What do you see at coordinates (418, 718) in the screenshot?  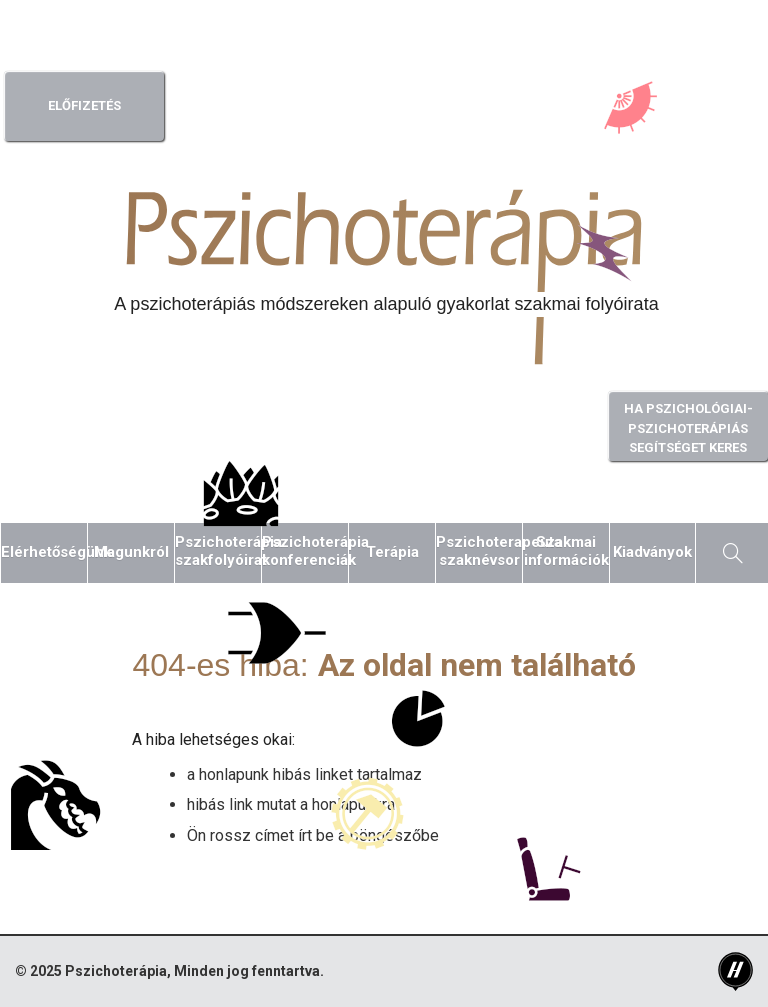 I see `view analytics or statistics breakdown` at bounding box center [418, 718].